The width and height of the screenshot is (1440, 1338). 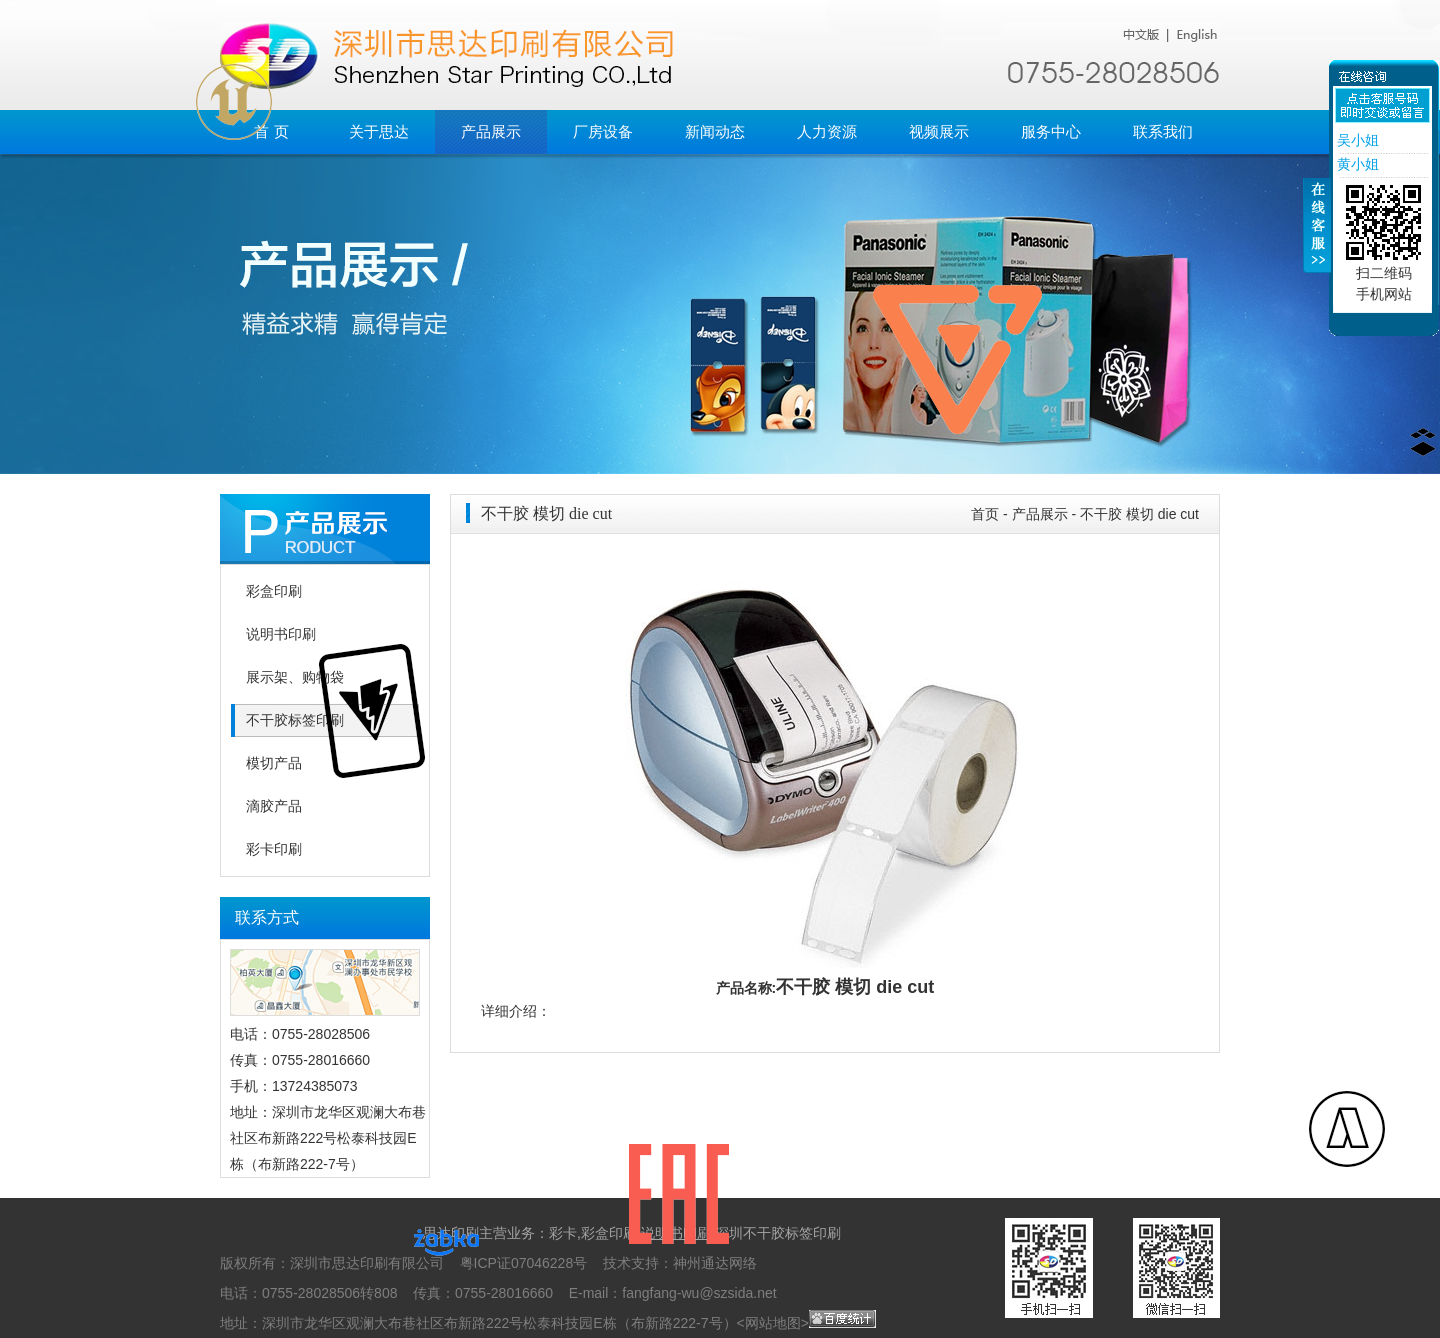 I want to click on navigate to AntV data visualization library, so click(x=957, y=359).